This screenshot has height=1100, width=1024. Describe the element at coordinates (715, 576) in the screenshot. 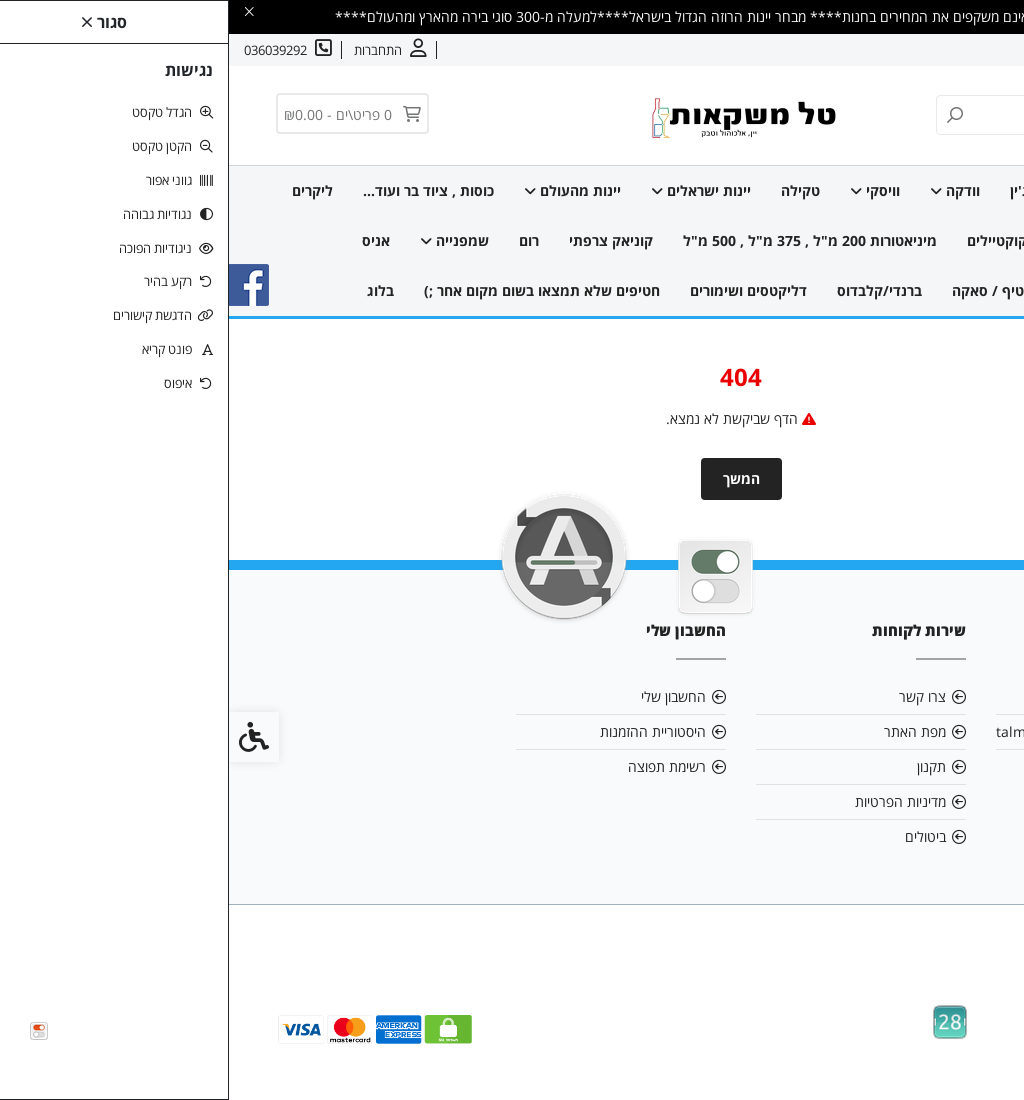

I see `open desktop preferences or settings` at that location.